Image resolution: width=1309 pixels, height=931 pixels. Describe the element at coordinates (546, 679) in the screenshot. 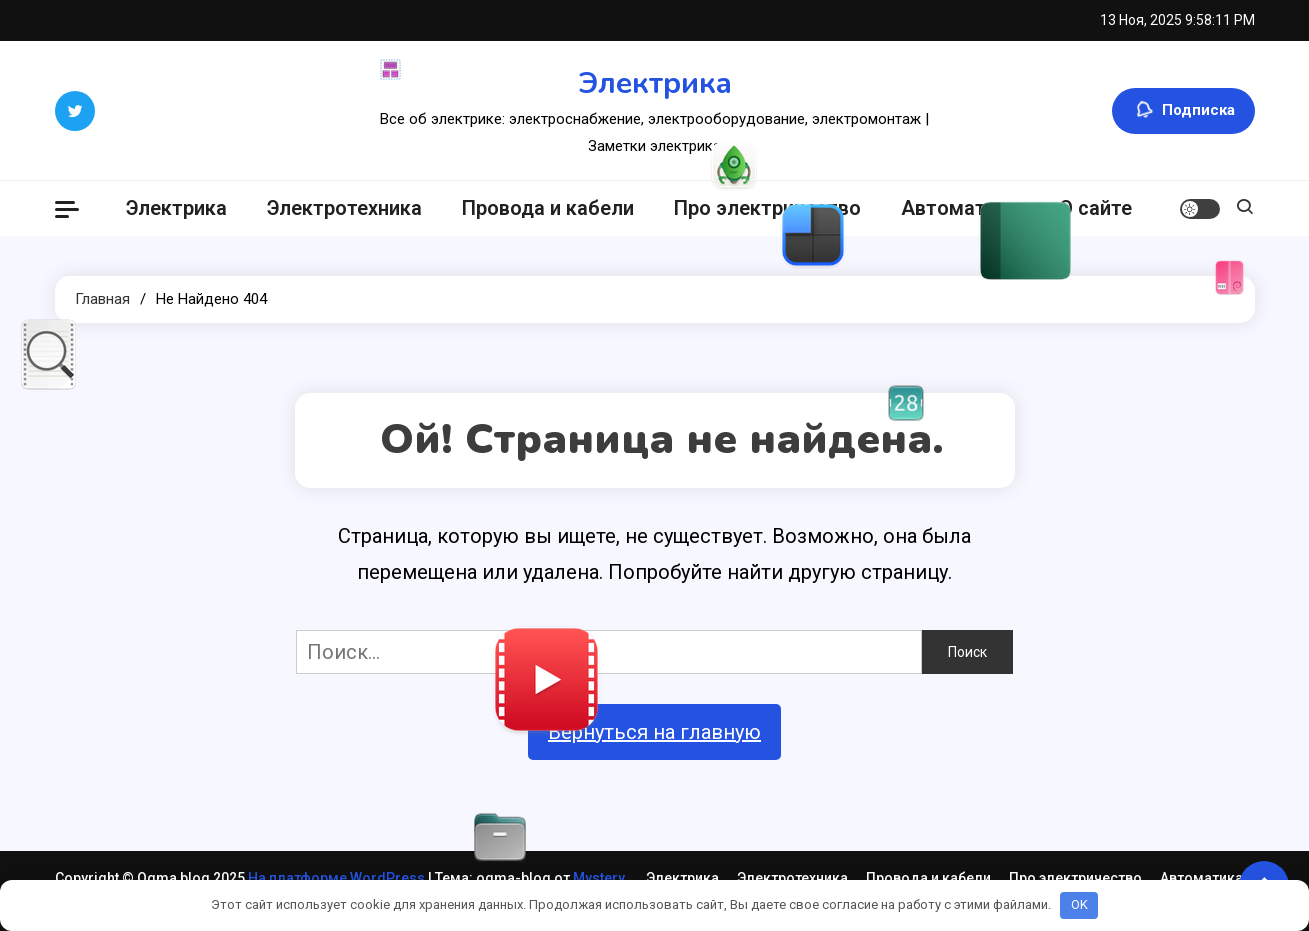

I see `open copypastegrab video downloader app` at that location.